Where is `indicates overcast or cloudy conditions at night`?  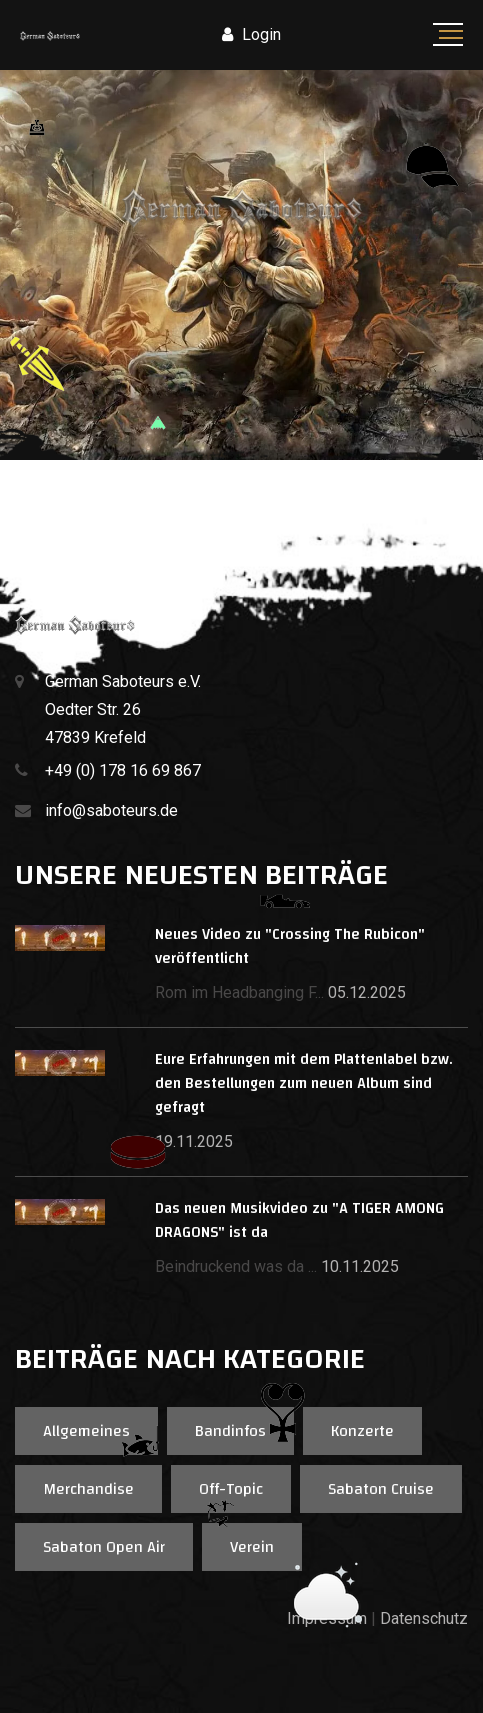 indicates overcast or cloudy conditions at night is located at coordinates (328, 1595).